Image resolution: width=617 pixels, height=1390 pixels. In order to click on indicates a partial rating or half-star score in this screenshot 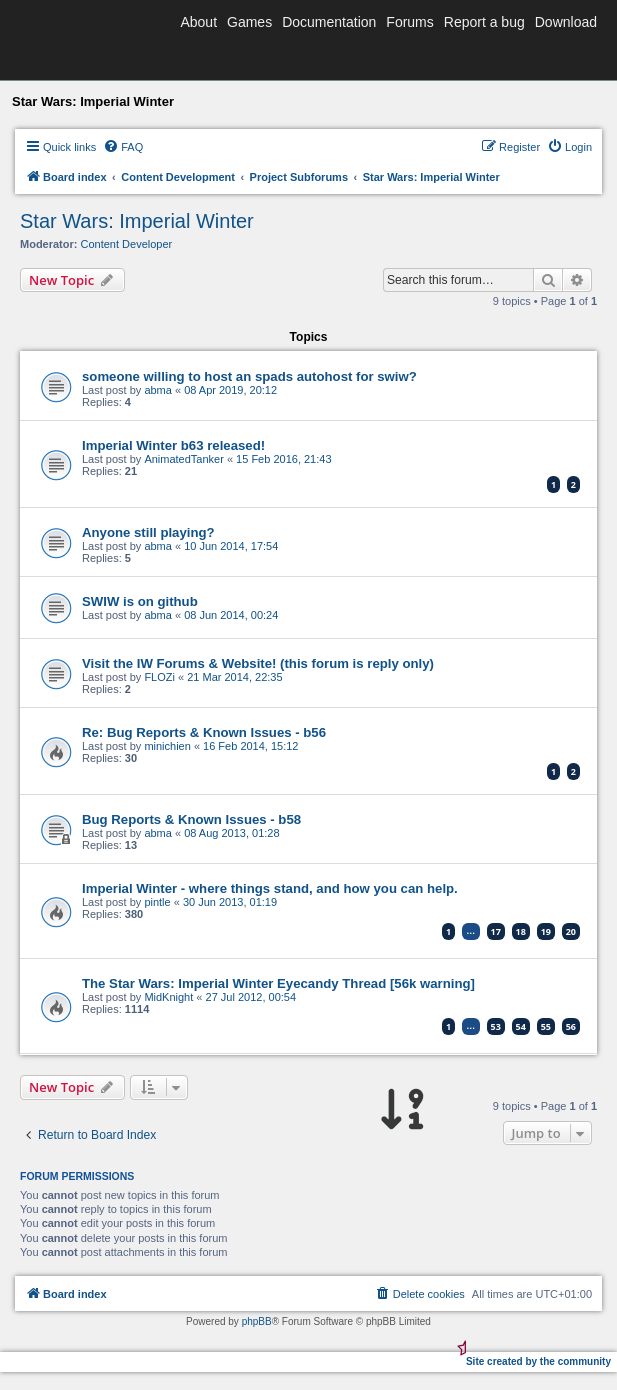, I will do `click(465, 1348)`.